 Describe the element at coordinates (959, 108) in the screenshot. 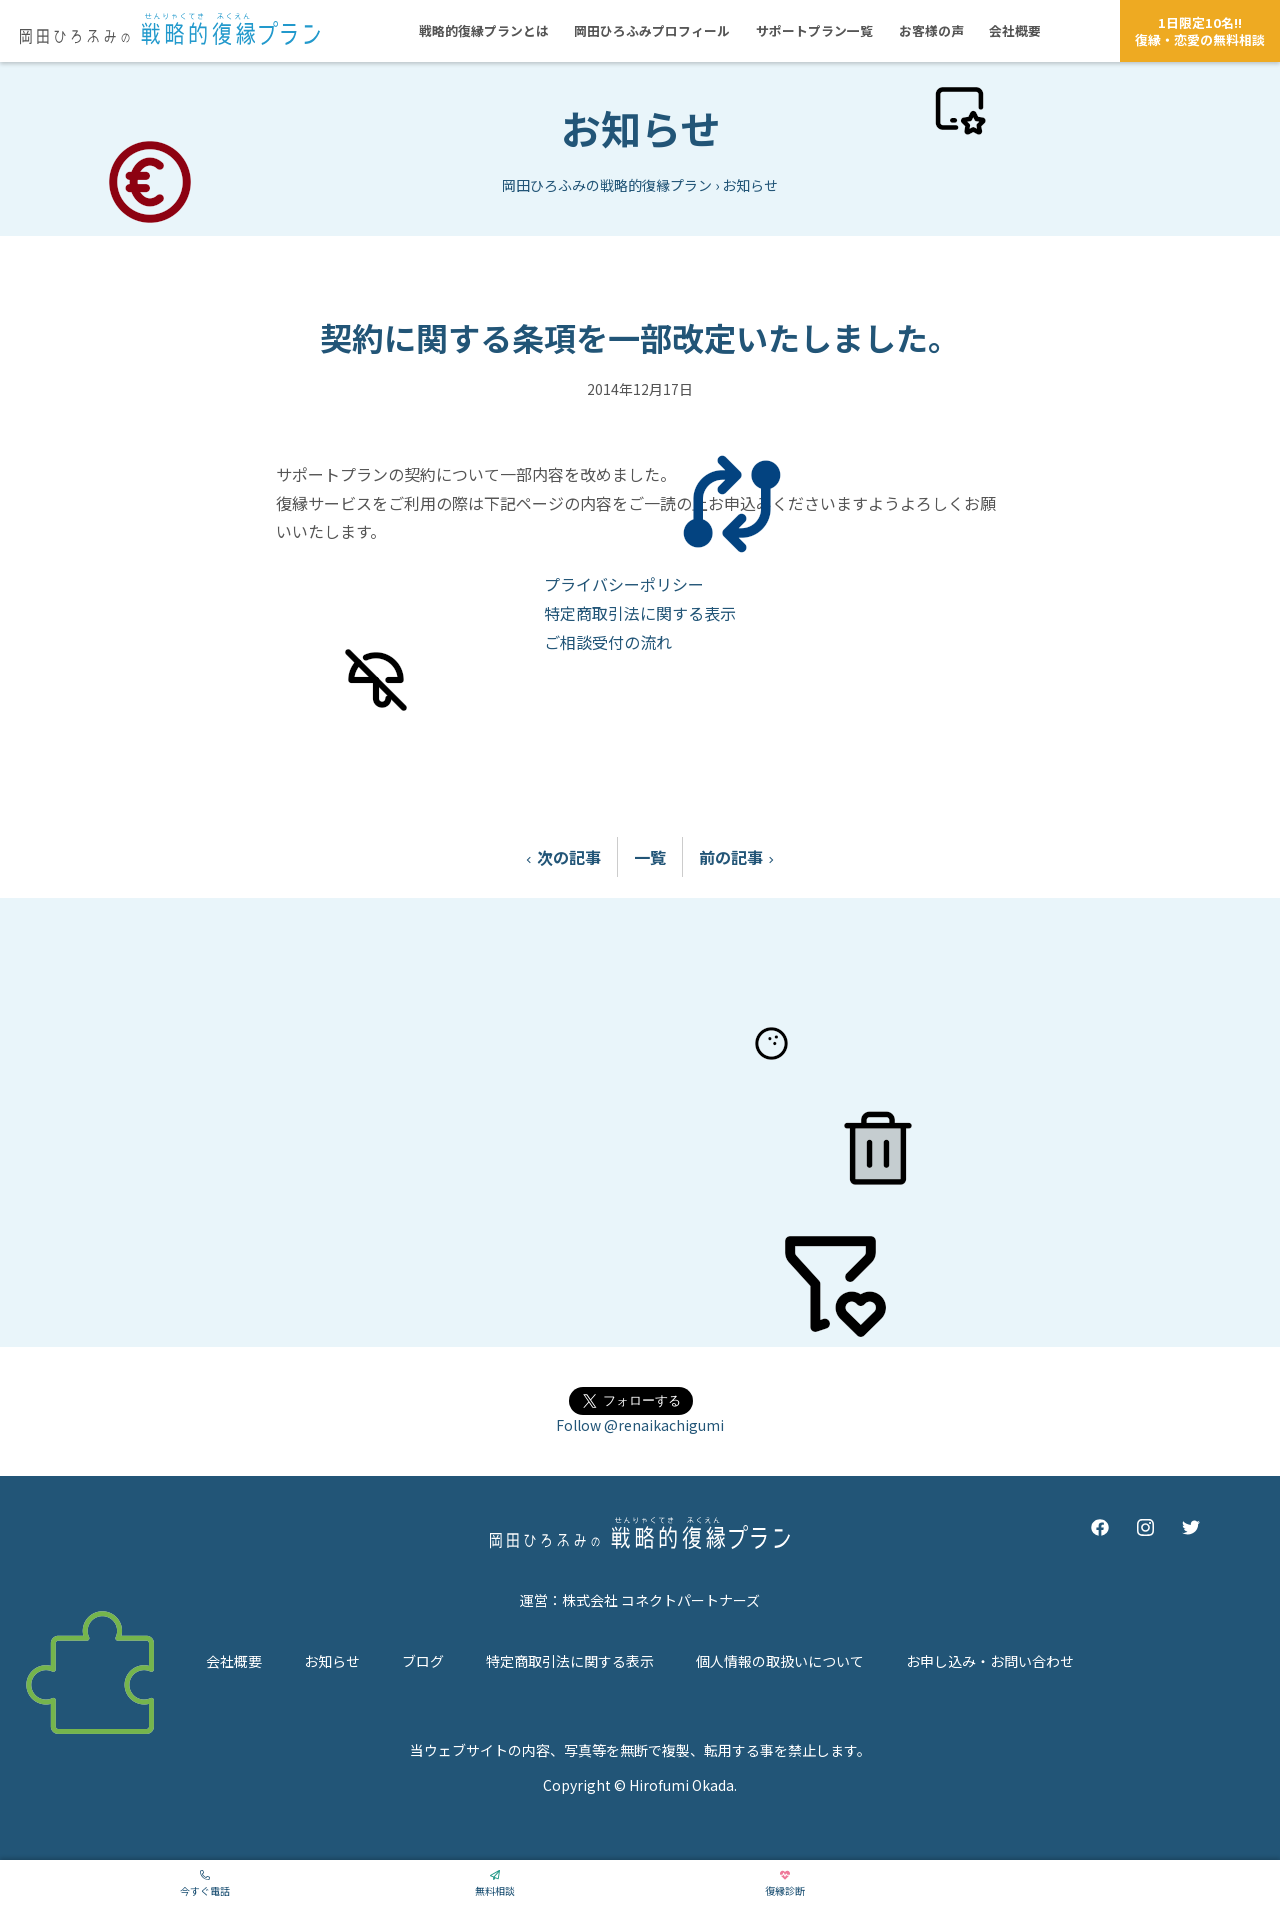

I see `mark this tablet as a favorite device` at that location.